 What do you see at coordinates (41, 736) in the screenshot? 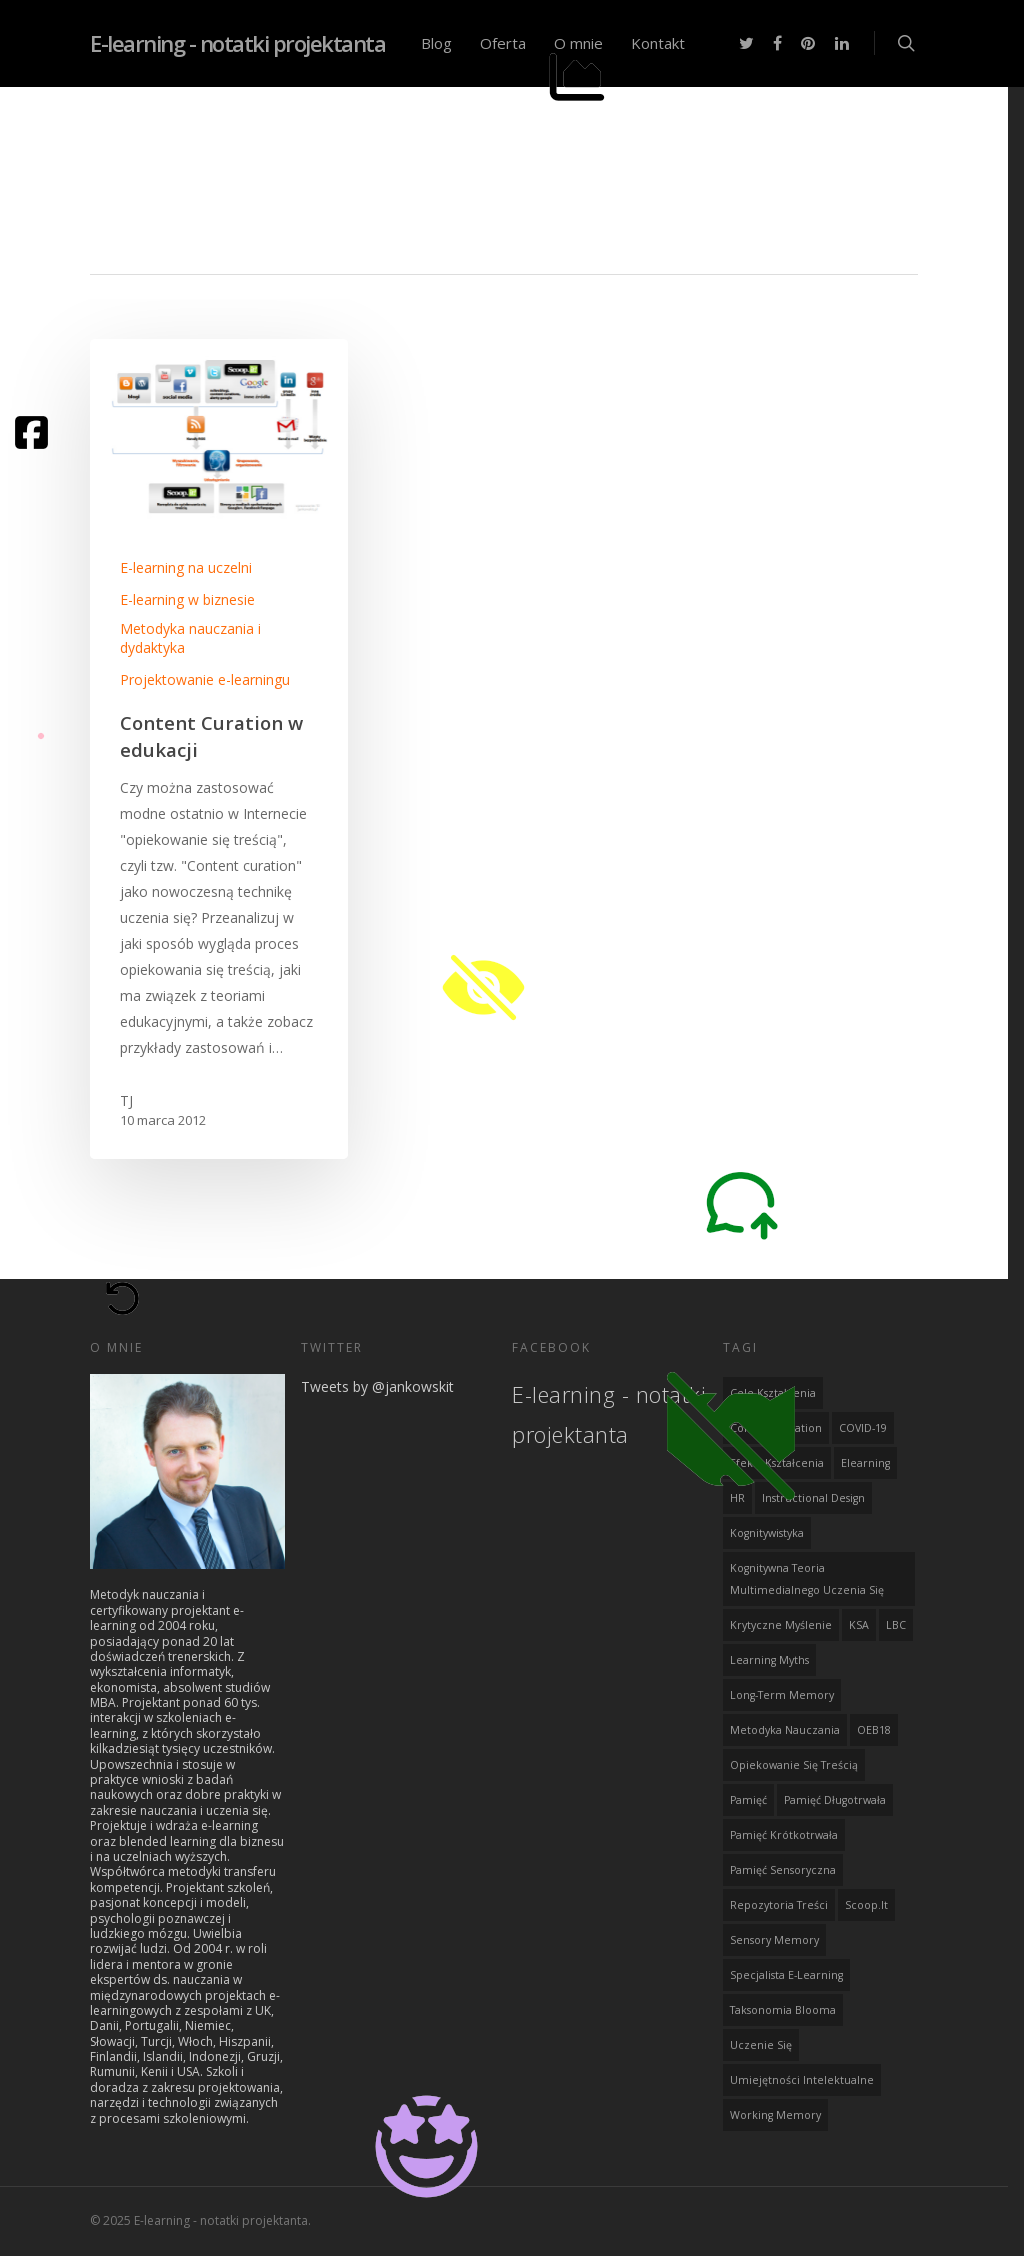
I see `indicates an unread notification or new item` at bounding box center [41, 736].